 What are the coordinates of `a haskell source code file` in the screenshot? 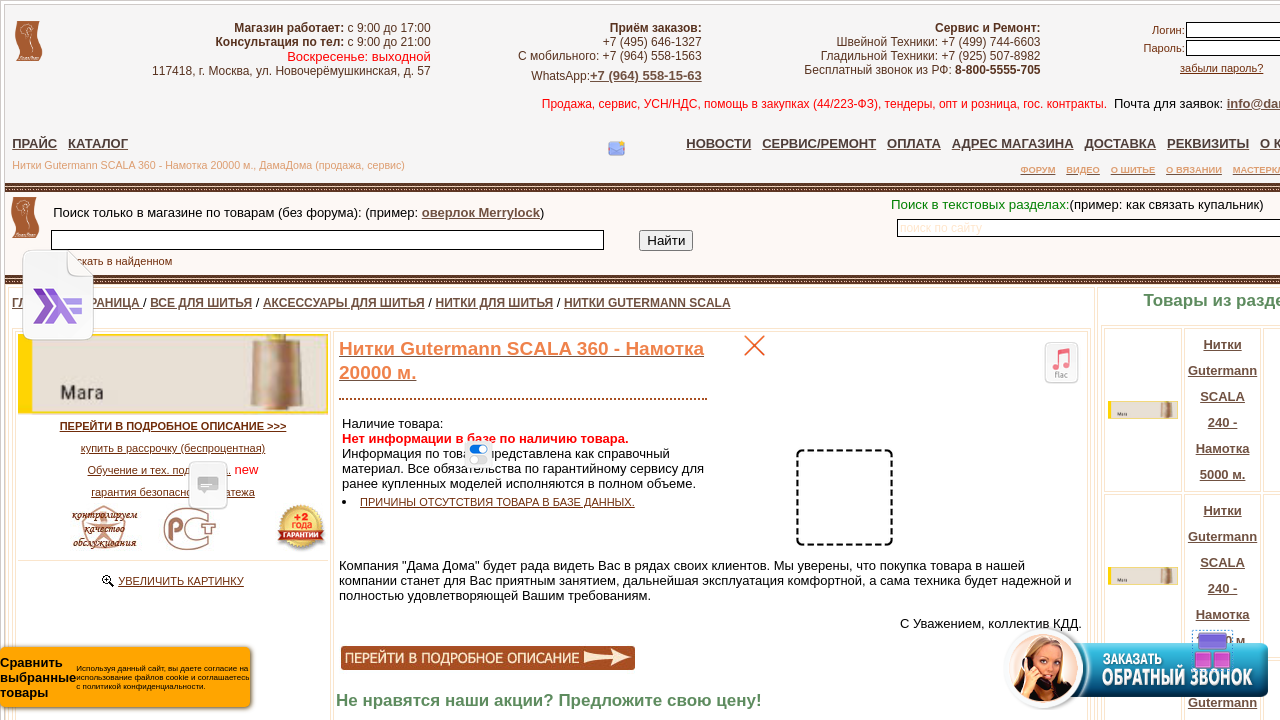 It's located at (58, 295).